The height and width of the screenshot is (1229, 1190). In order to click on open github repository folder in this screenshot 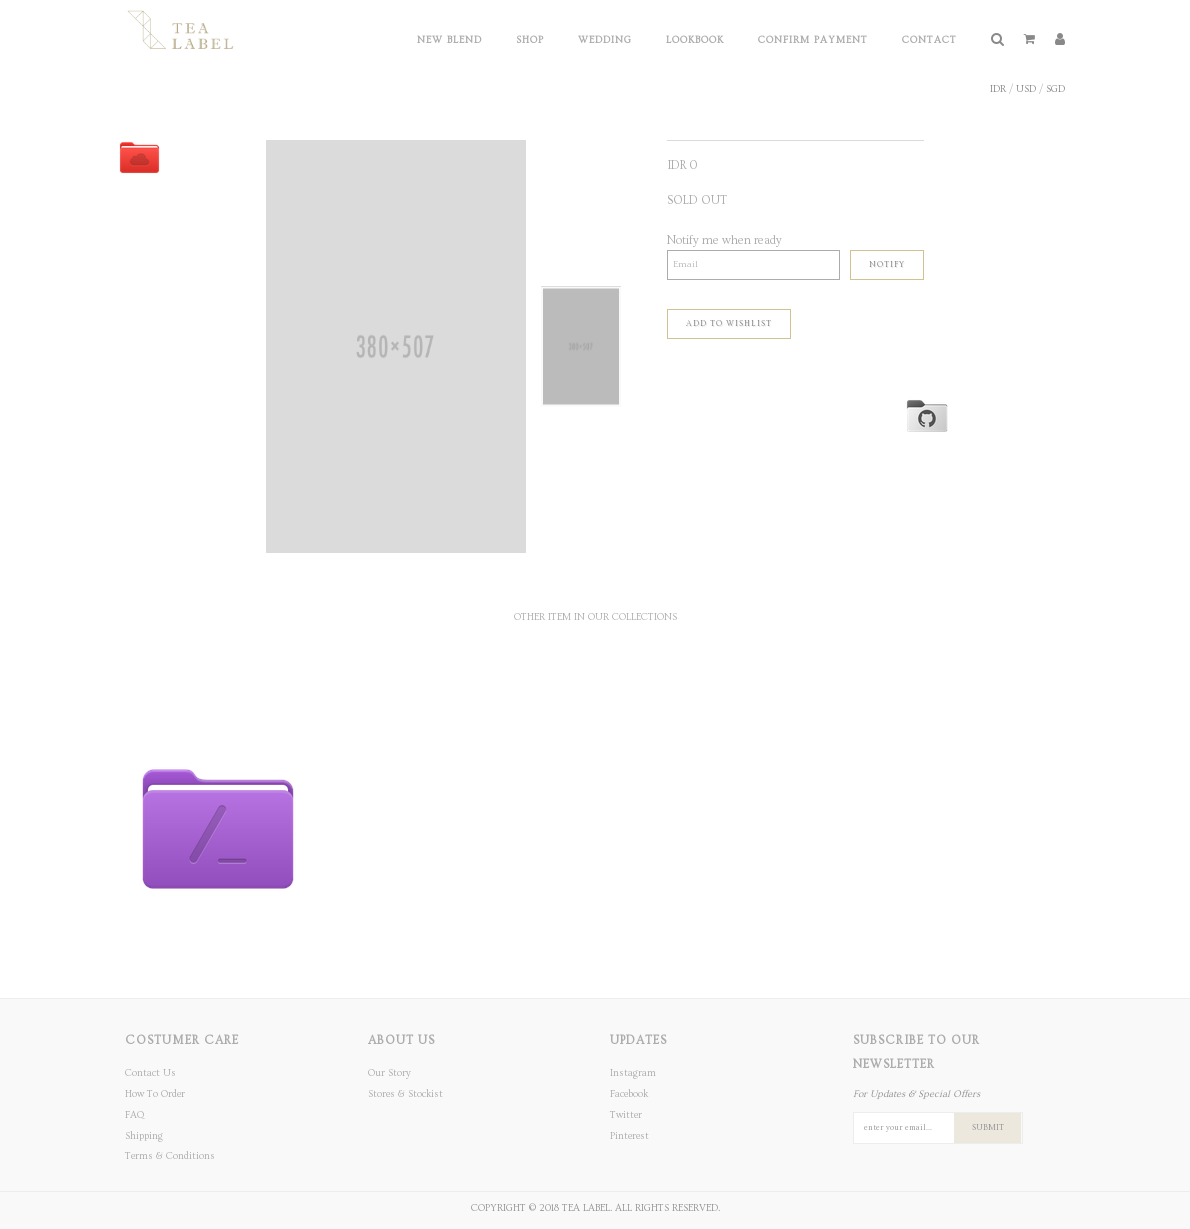, I will do `click(927, 417)`.